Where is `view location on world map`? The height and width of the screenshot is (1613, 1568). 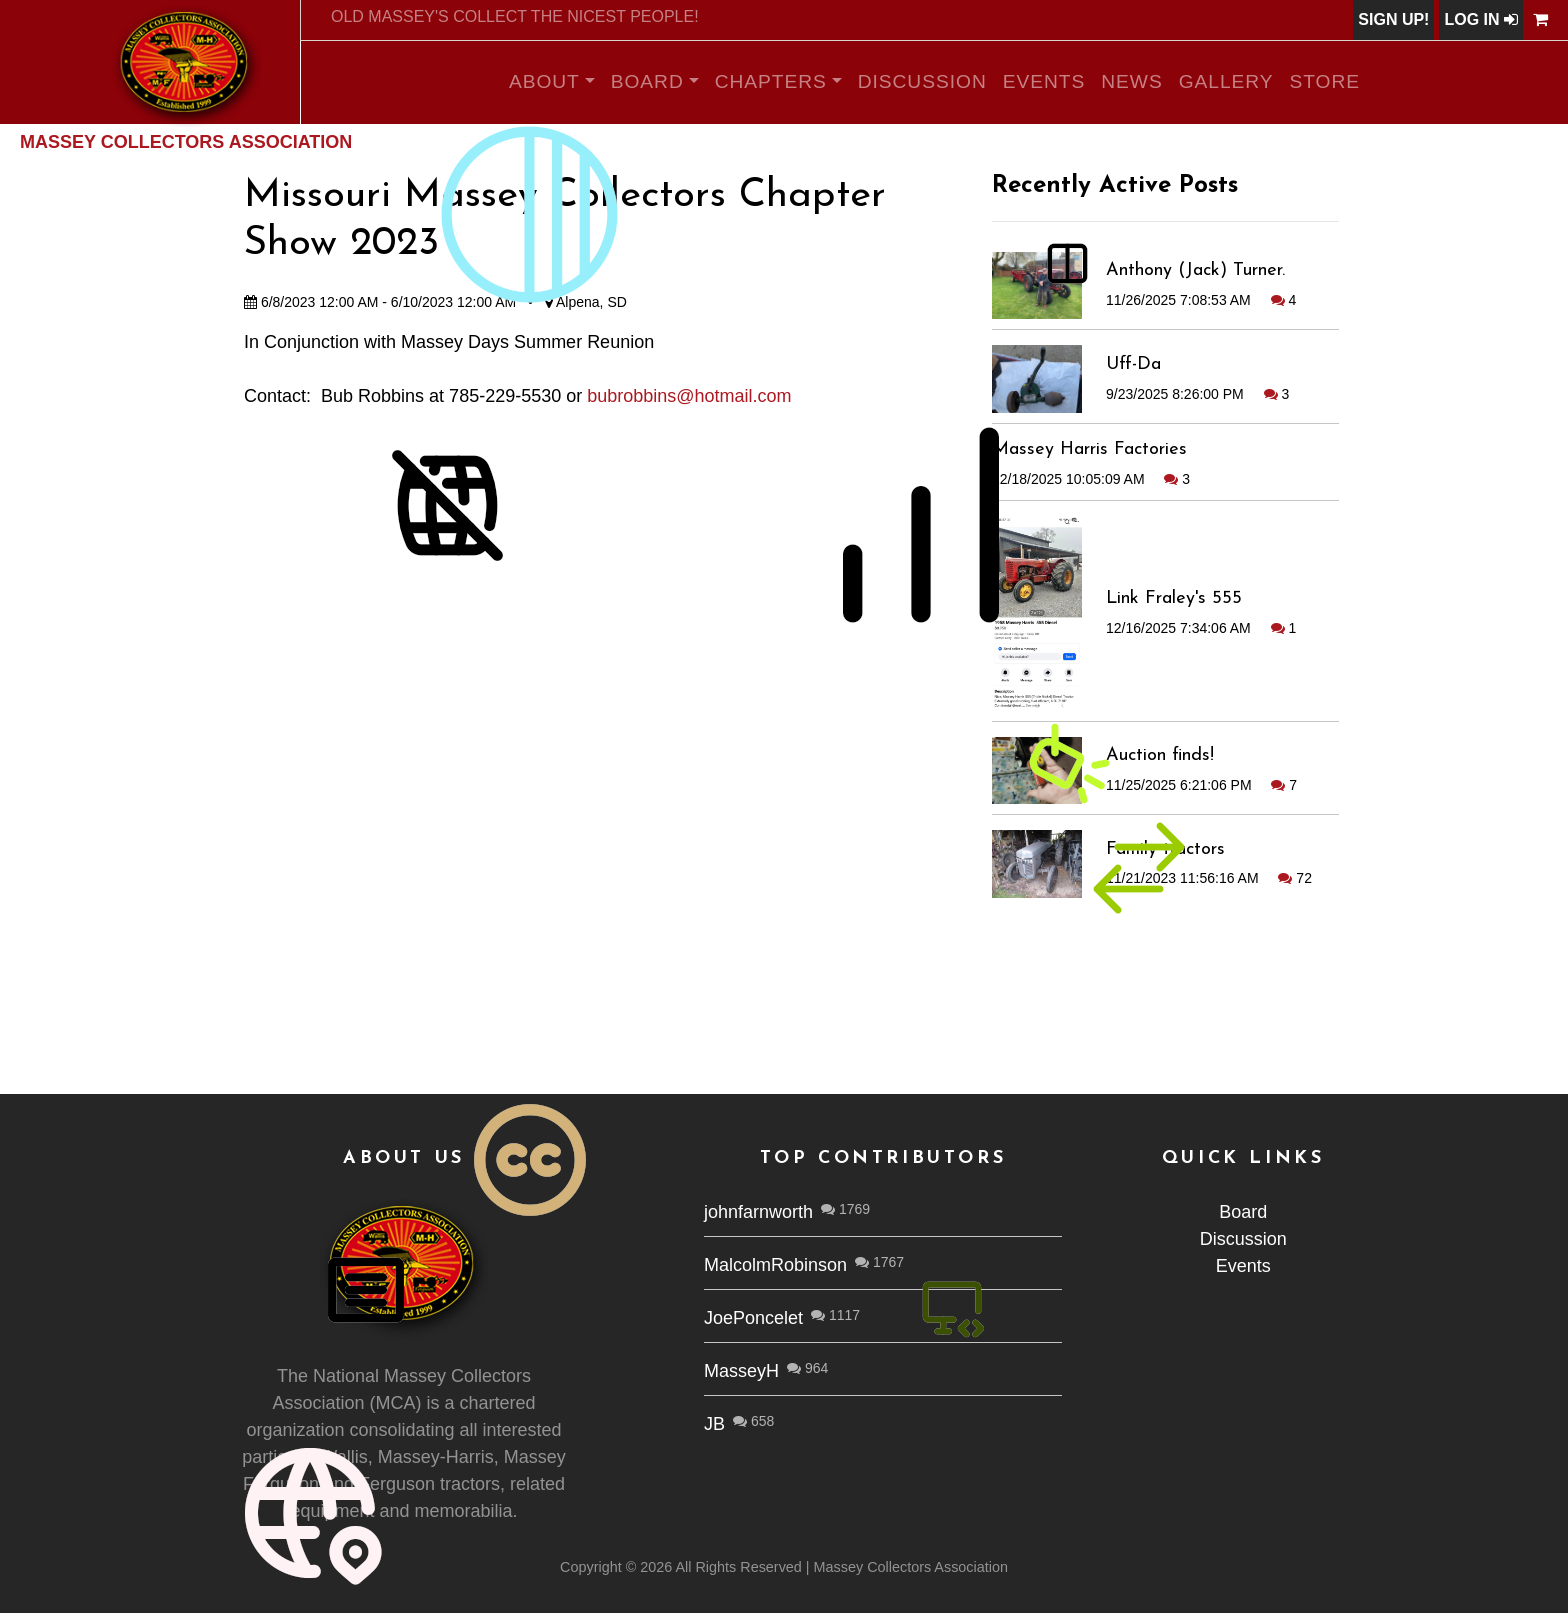
view location on world map is located at coordinates (310, 1513).